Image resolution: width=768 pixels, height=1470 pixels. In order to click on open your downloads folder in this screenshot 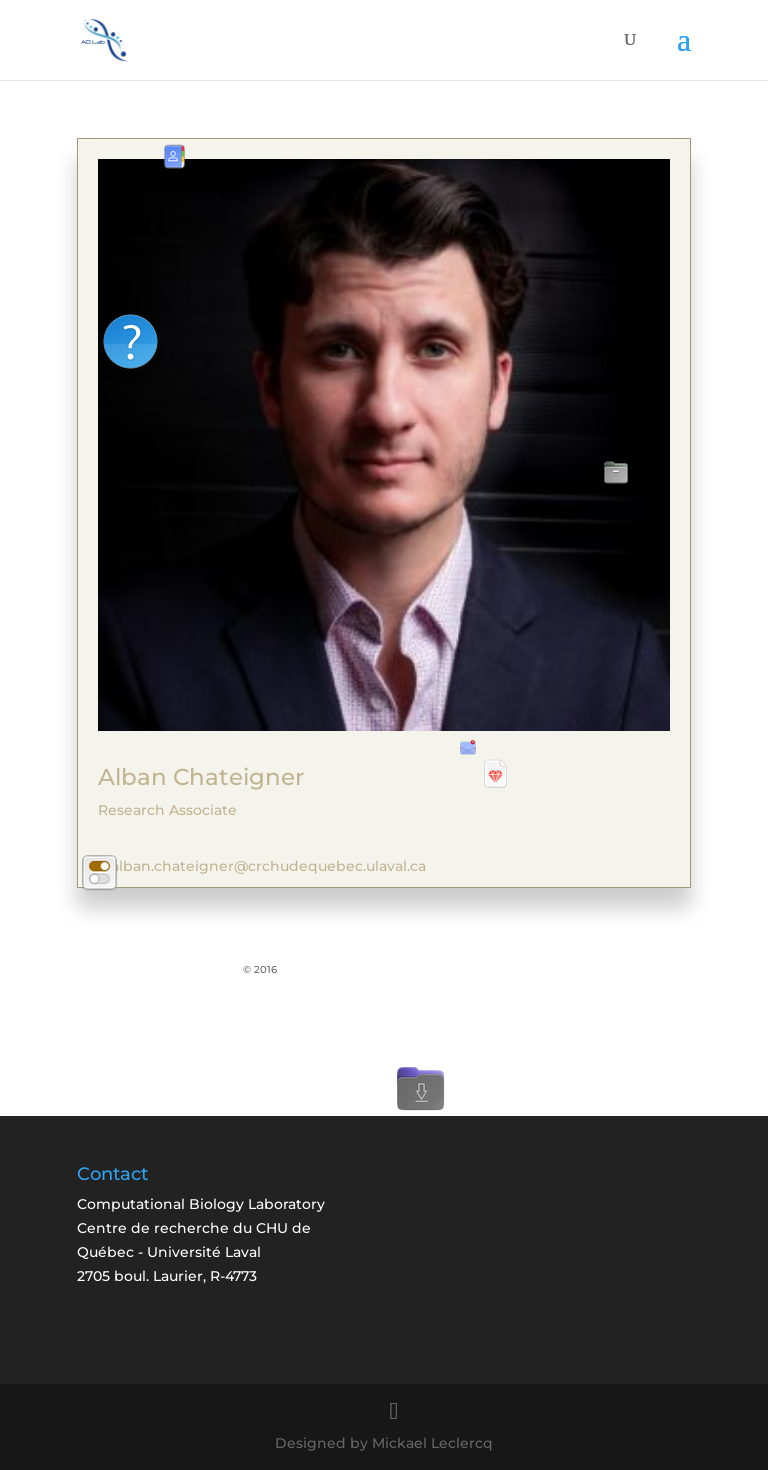, I will do `click(420, 1088)`.